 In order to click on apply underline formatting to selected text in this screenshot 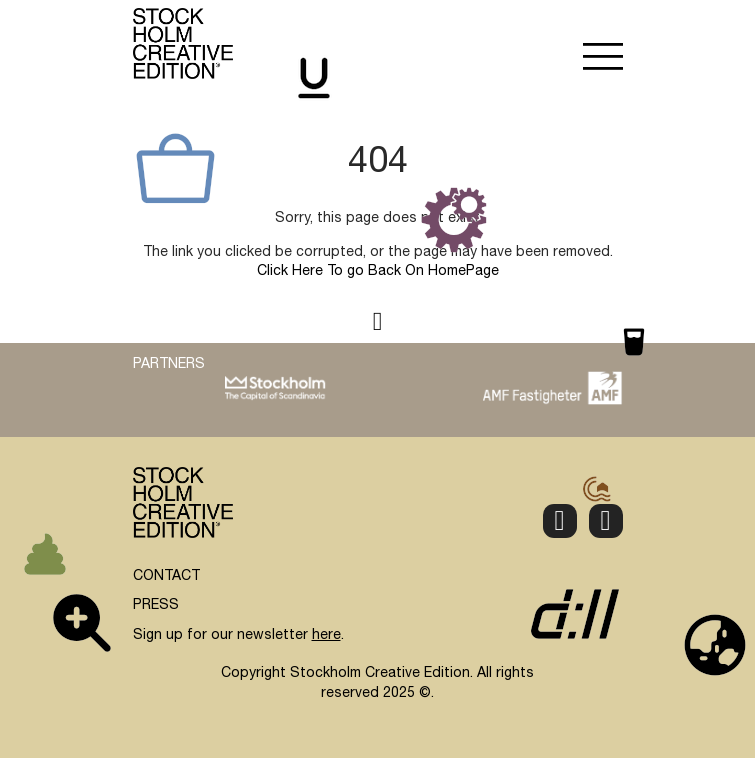, I will do `click(314, 78)`.